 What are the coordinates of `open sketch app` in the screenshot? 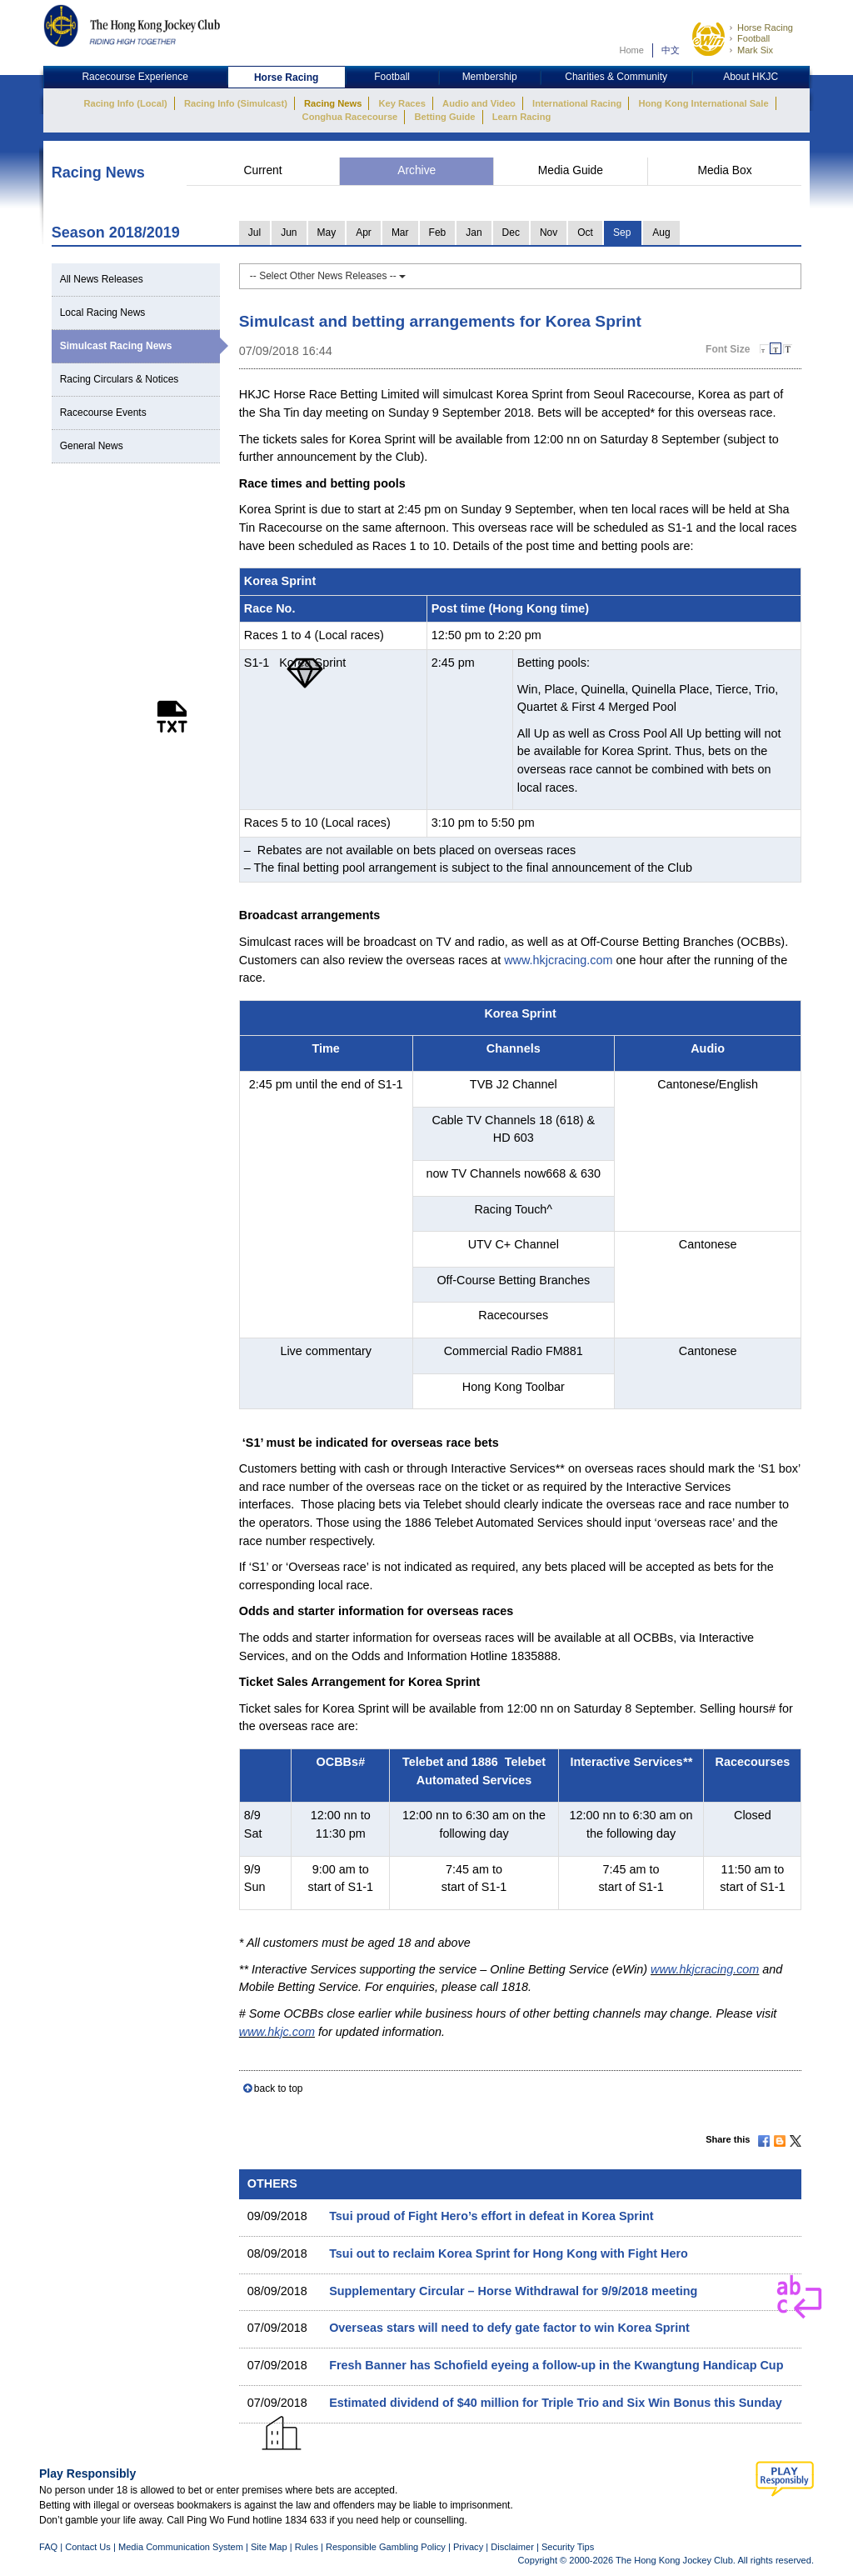 It's located at (305, 673).